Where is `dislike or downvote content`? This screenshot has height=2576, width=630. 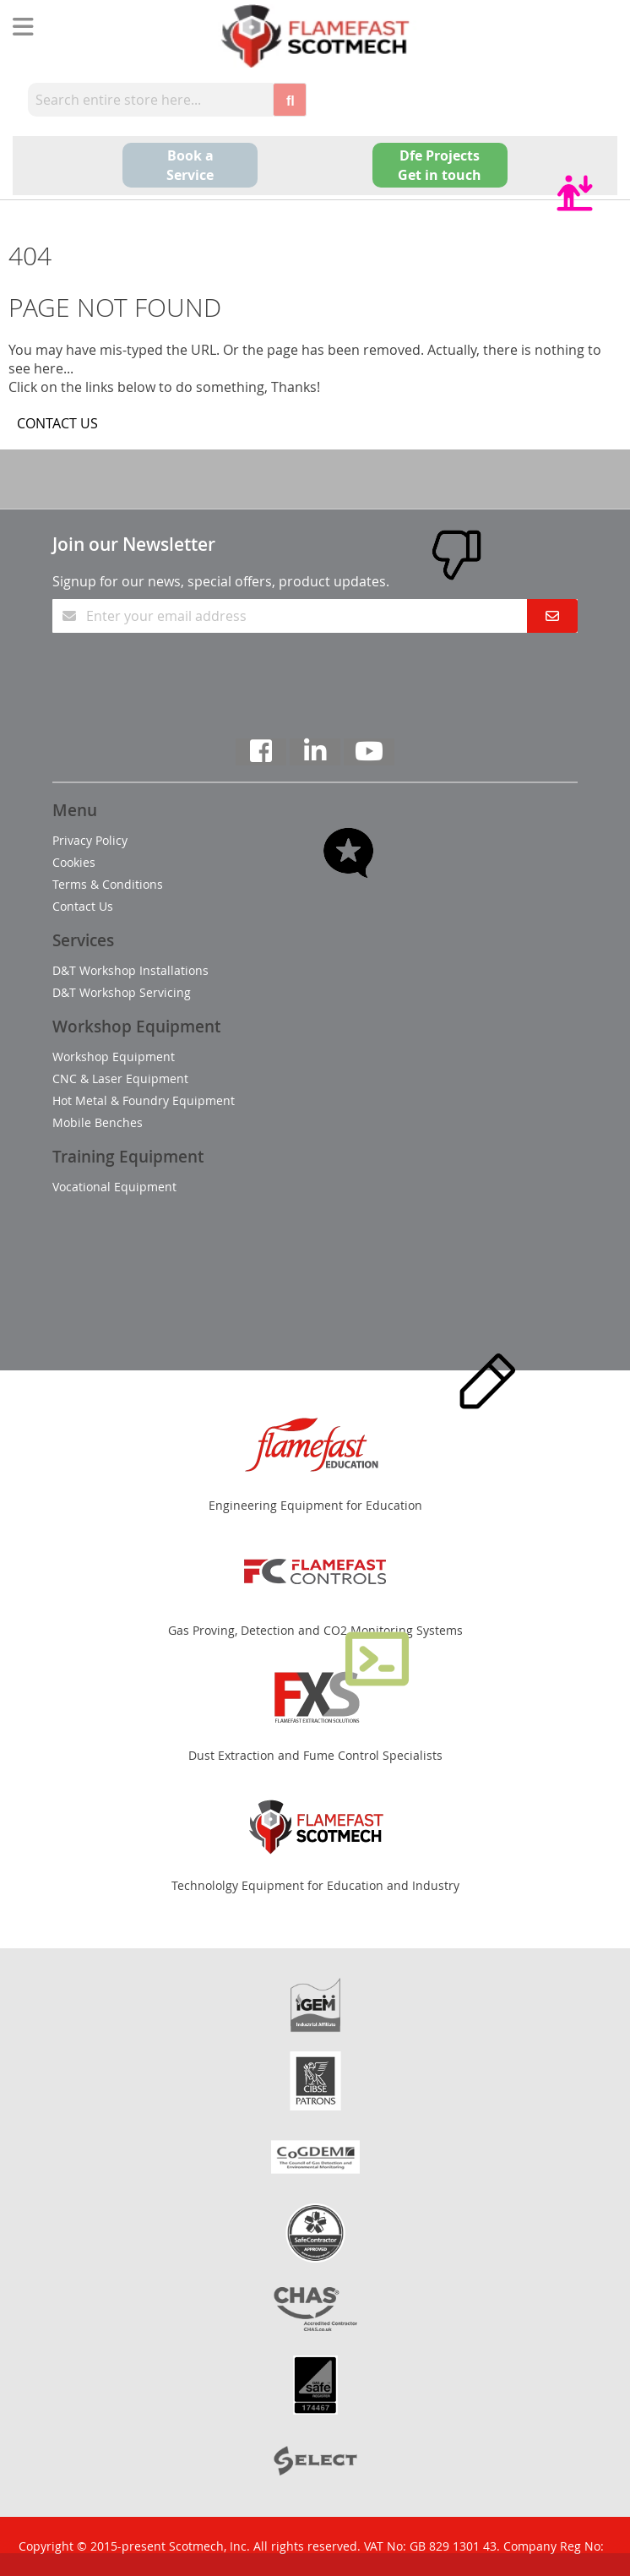 dislike or downvote content is located at coordinates (457, 553).